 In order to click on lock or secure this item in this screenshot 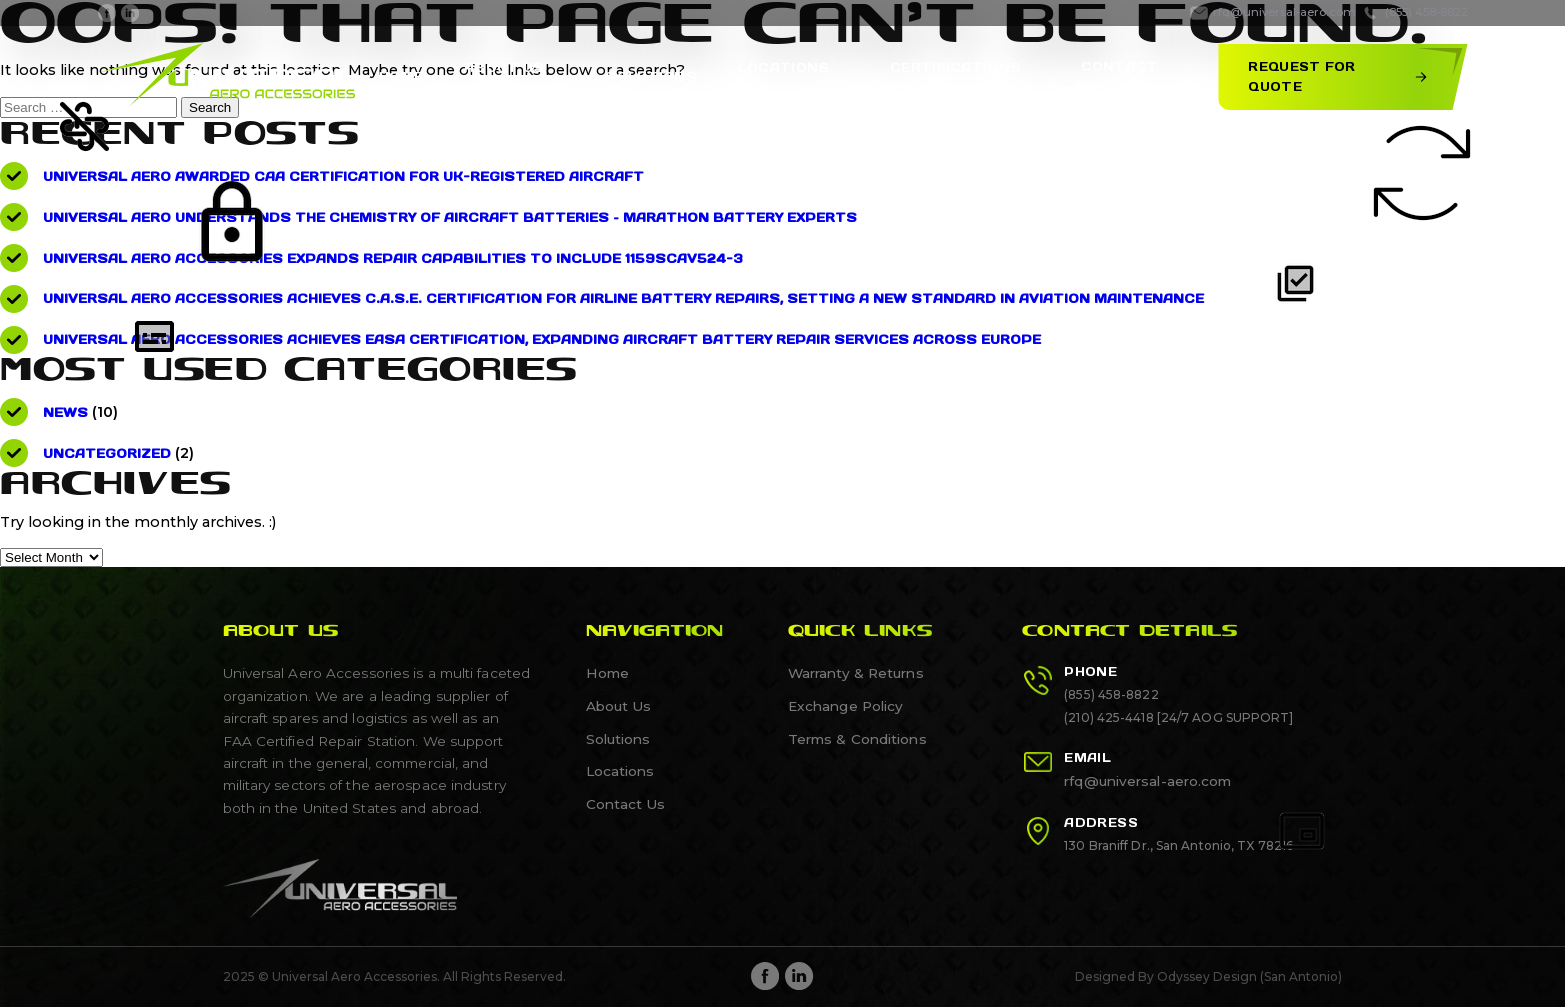, I will do `click(232, 223)`.